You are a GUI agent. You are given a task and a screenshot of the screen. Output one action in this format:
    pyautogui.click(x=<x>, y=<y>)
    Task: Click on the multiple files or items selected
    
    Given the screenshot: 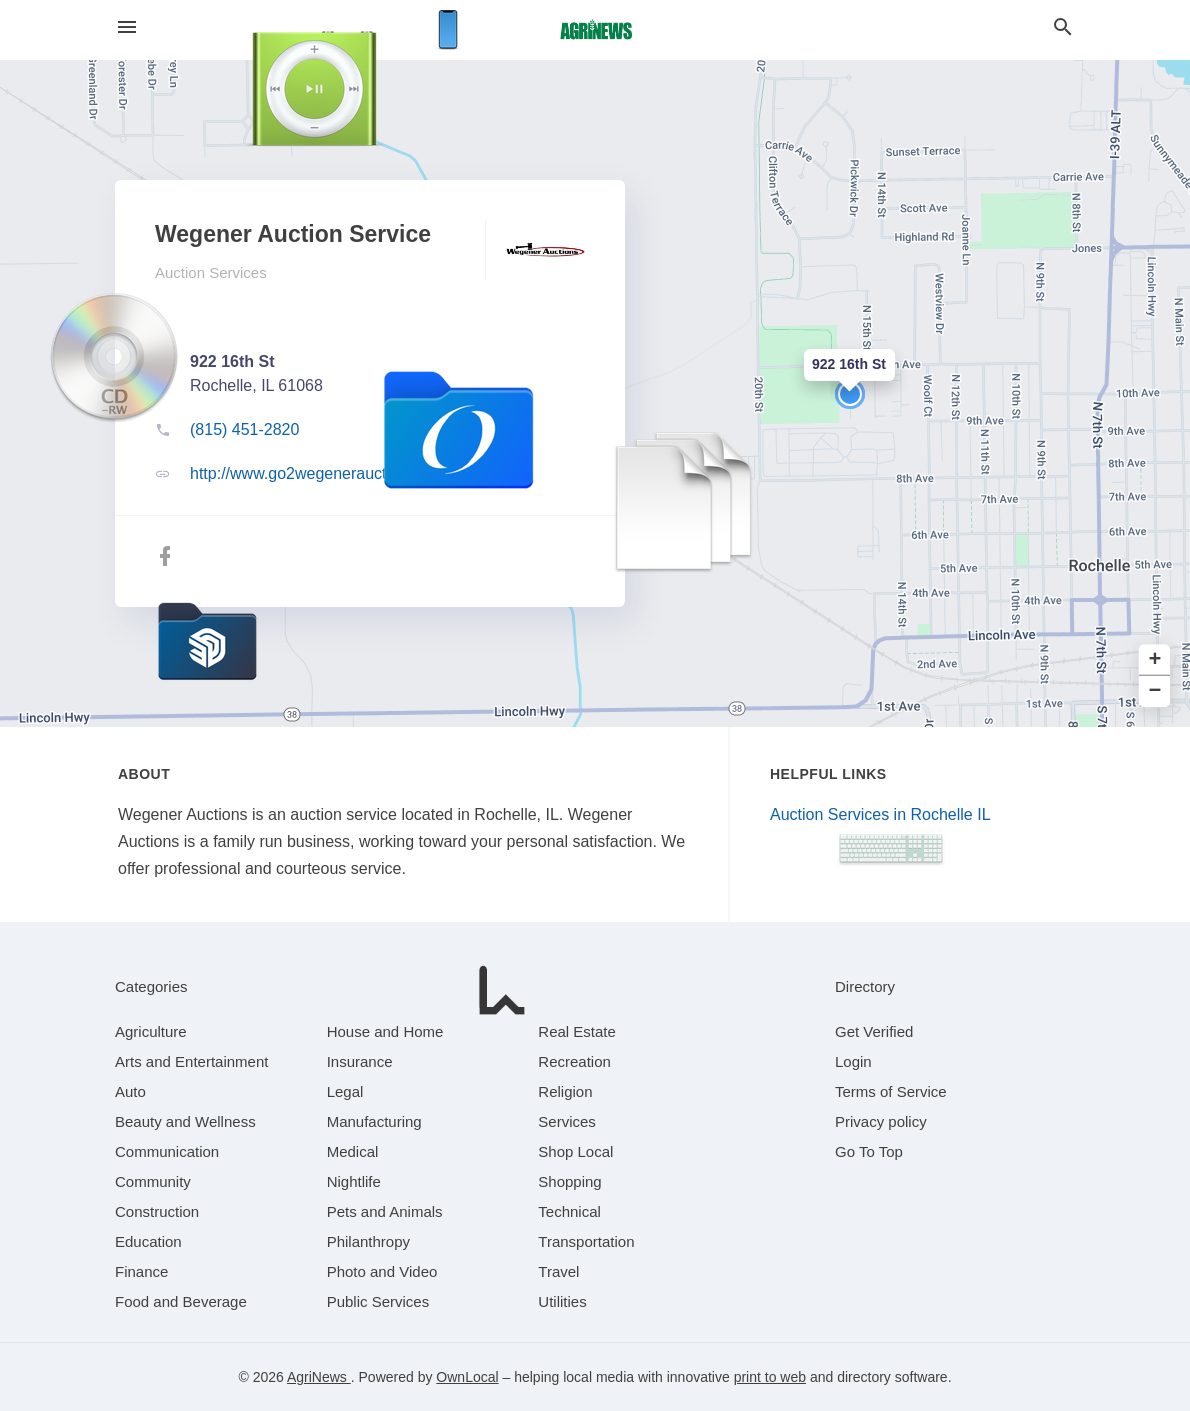 What is the action you would take?
    pyautogui.click(x=683, y=503)
    